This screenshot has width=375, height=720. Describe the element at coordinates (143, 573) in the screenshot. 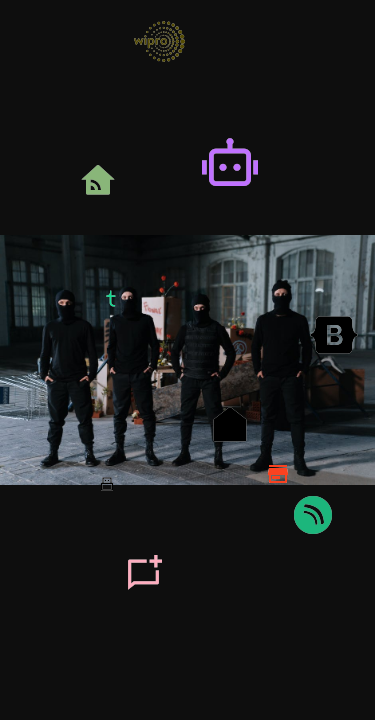

I see `start a new chat conversation` at that location.